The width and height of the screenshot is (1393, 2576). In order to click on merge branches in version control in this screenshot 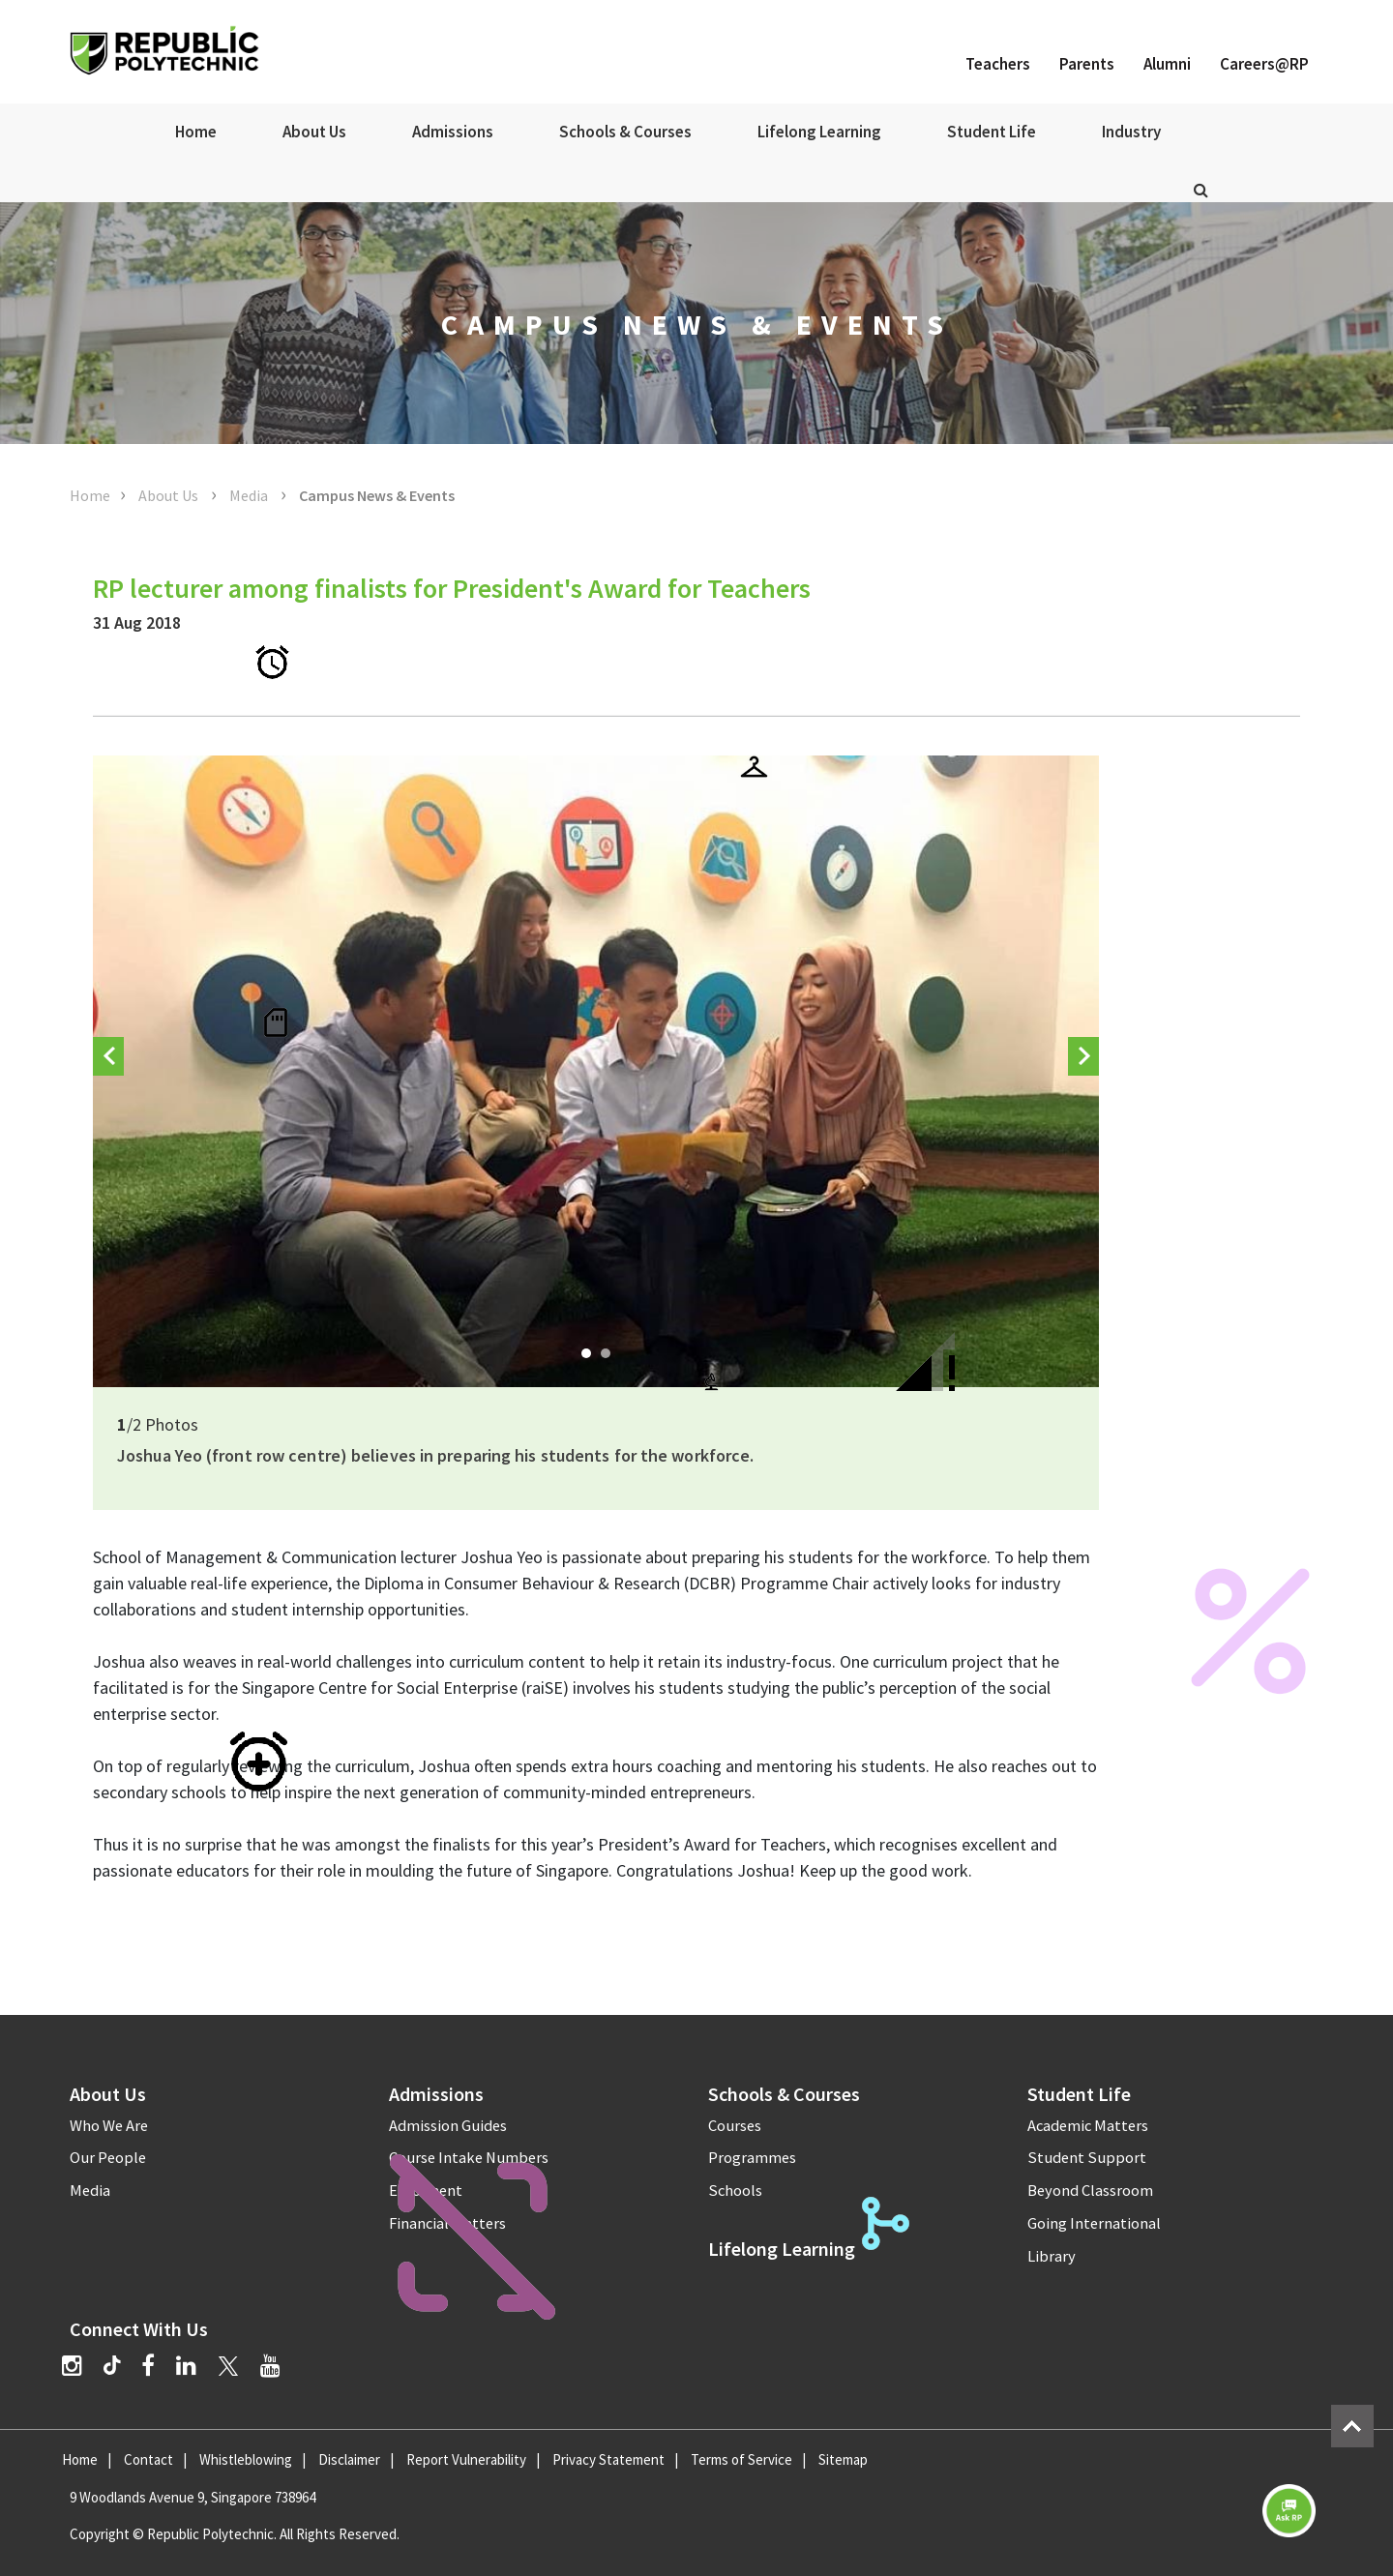, I will do `click(885, 2223)`.